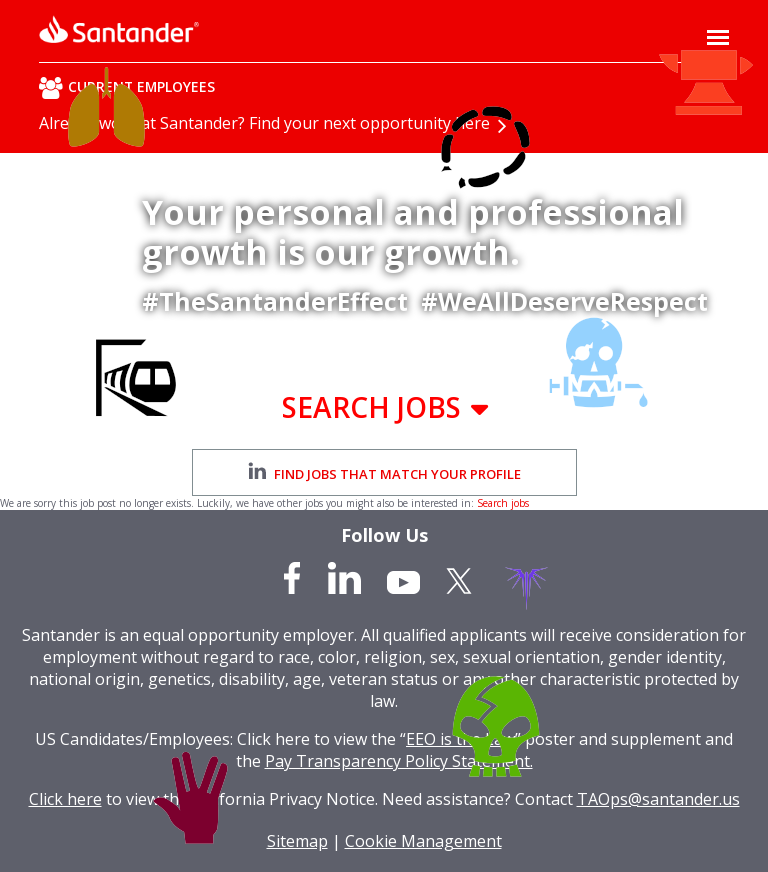  I want to click on vulcan salute or "live long and prosper" gesture, so click(190, 796).